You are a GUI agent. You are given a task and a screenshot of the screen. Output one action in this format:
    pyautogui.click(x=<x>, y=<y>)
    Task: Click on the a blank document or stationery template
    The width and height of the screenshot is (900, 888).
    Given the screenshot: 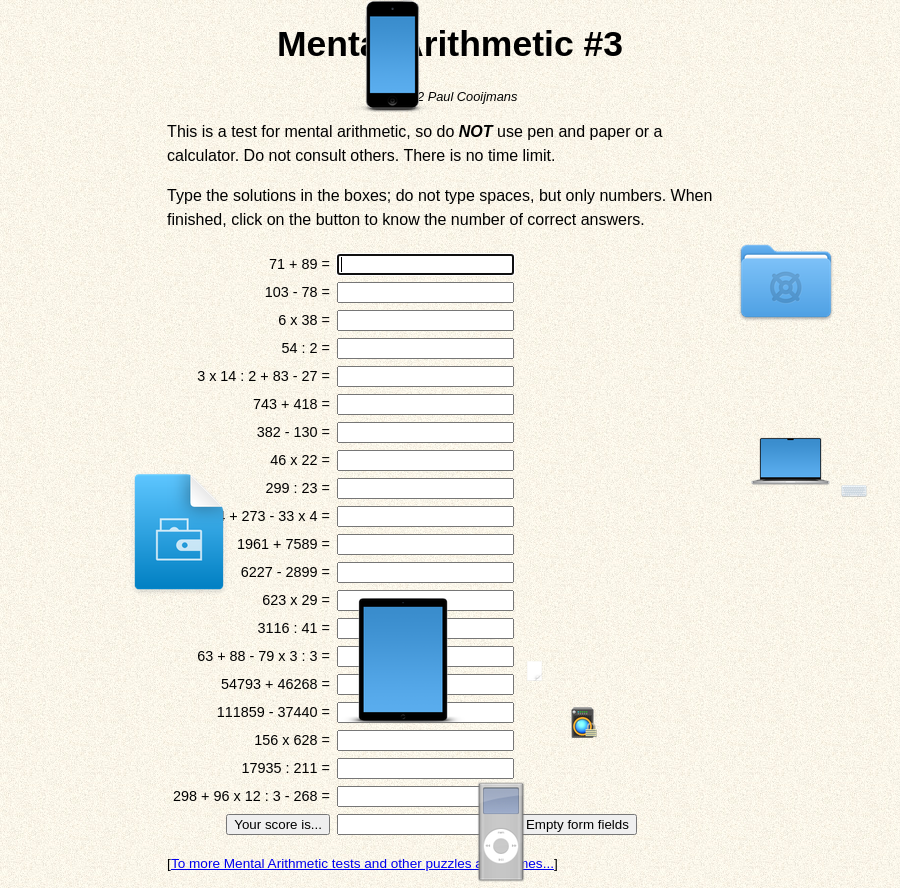 What is the action you would take?
    pyautogui.click(x=534, y=671)
    